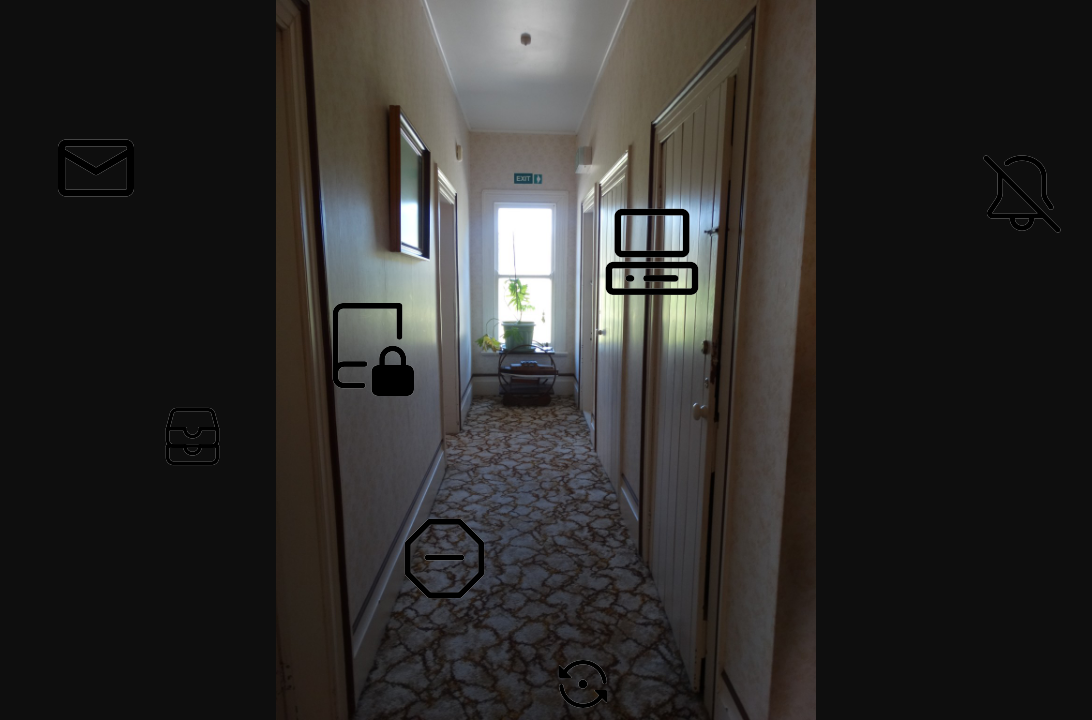 The width and height of the screenshot is (1092, 720). What do you see at coordinates (652, 253) in the screenshot?
I see `open github codespaces` at bounding box center [652, 253].